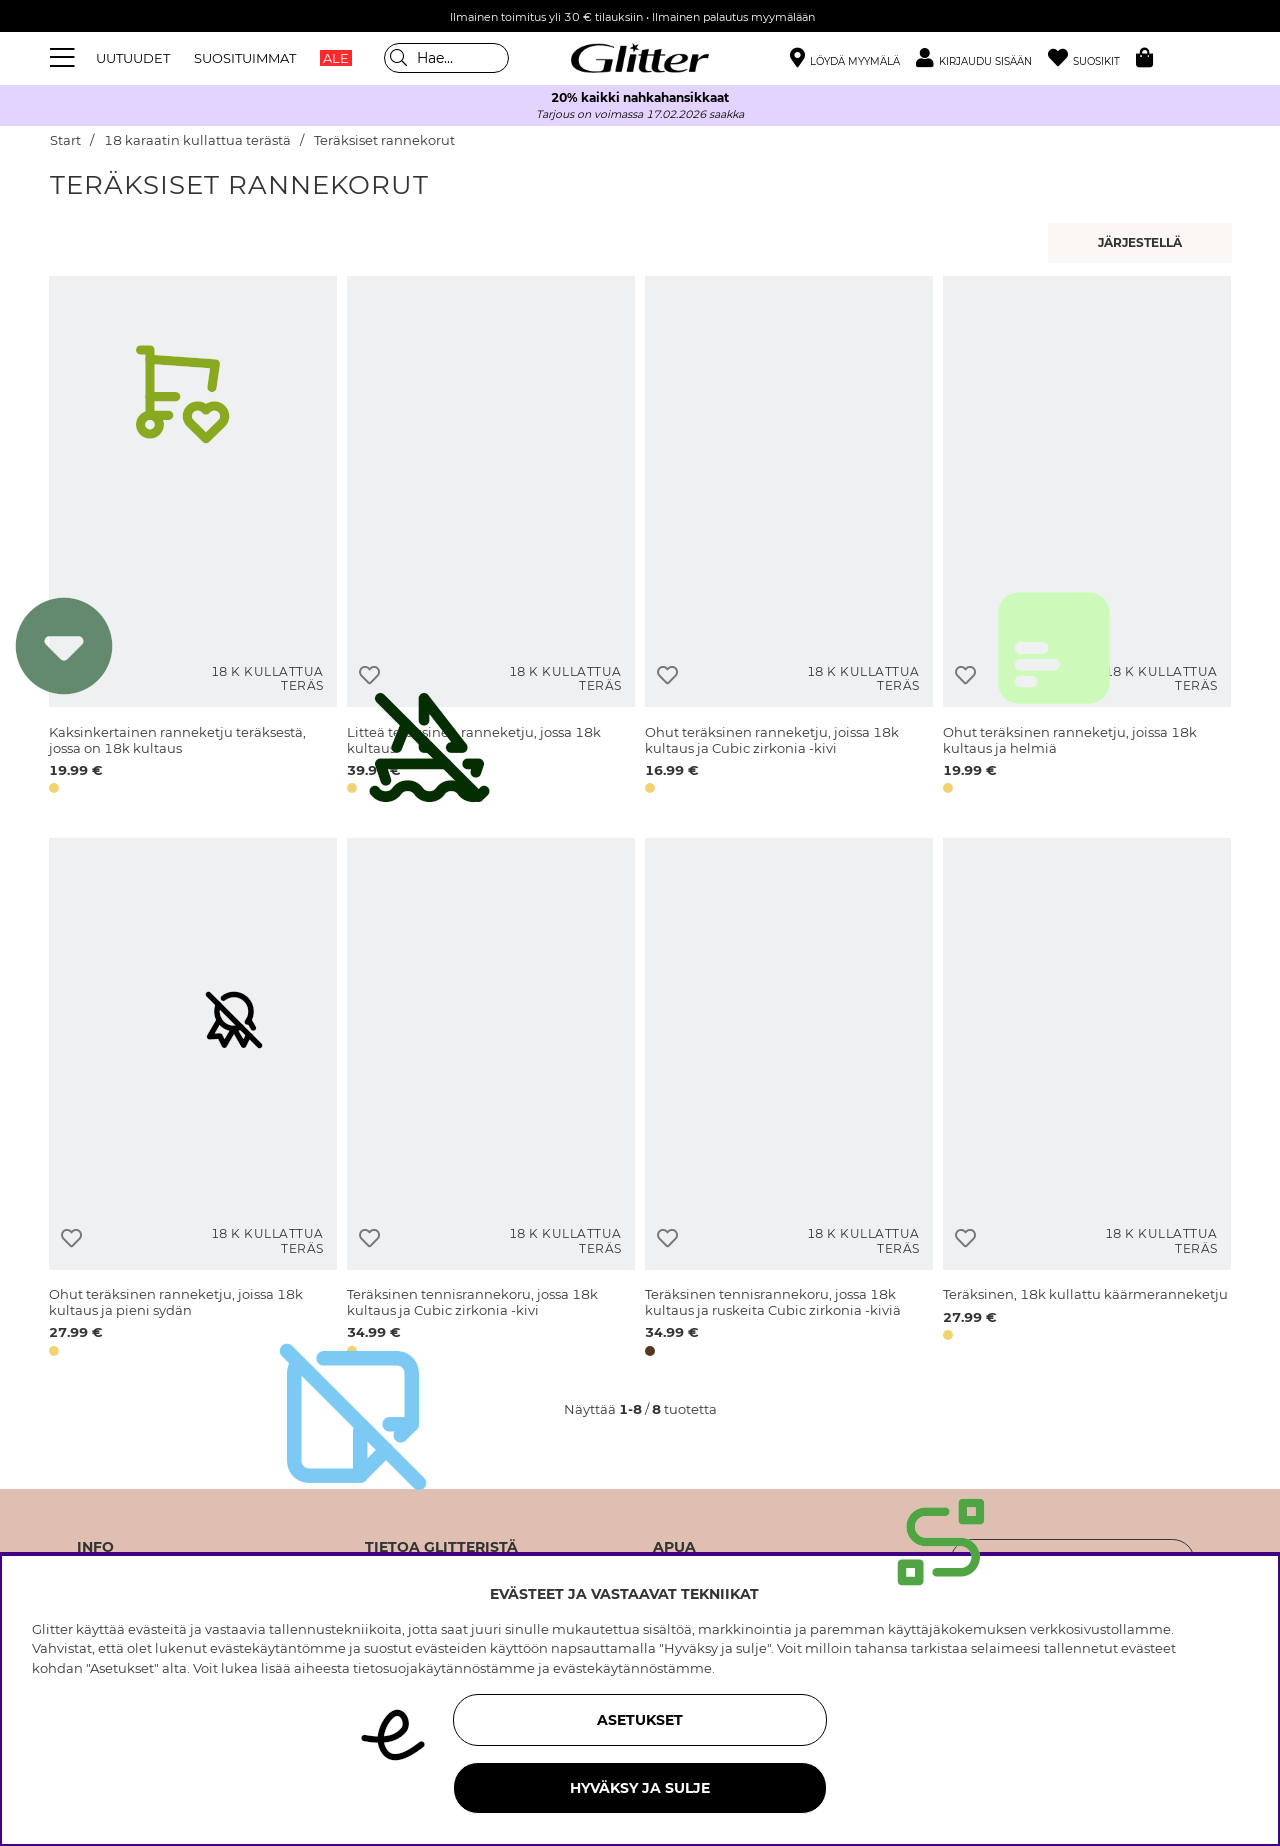 This screenshot has width=1280, height=1846. Describe the element at coordinates (393, 1735) in the screenshot. I see `ember.js framework logo` at that location.